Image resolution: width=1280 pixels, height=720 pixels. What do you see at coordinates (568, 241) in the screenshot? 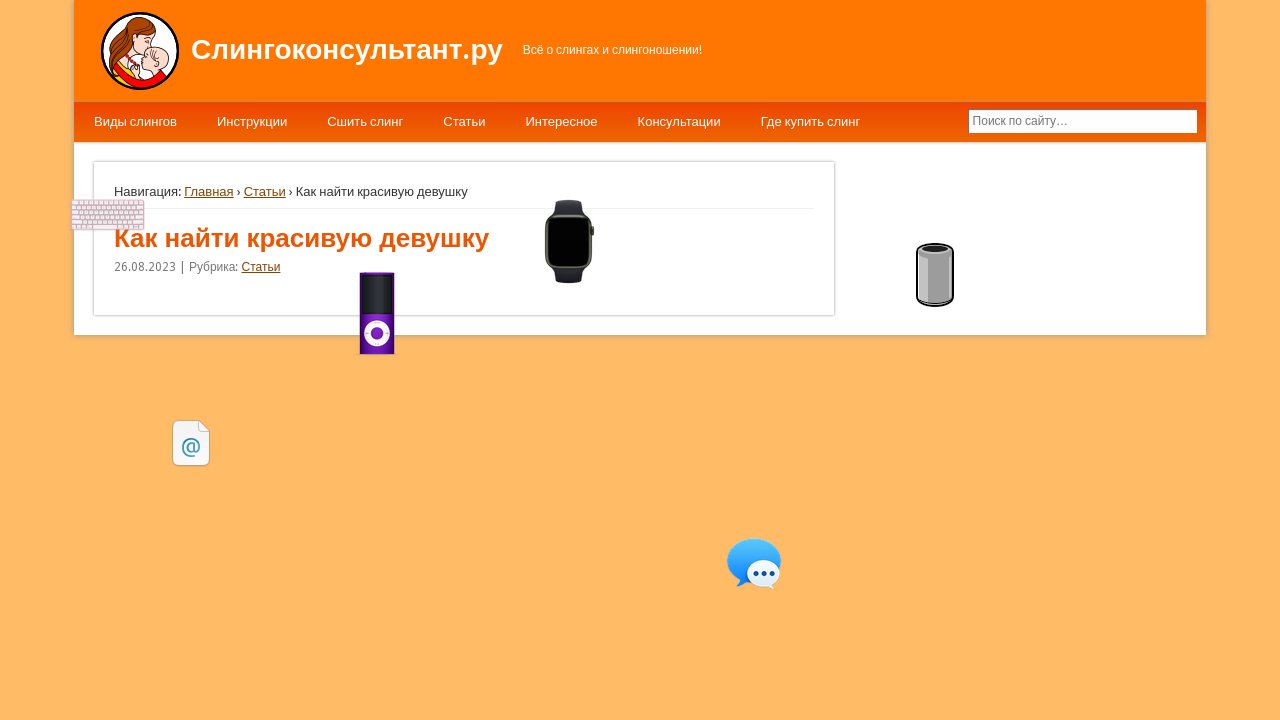
I see `apple watch series 7 device icon` at bounding box center [568, 241].